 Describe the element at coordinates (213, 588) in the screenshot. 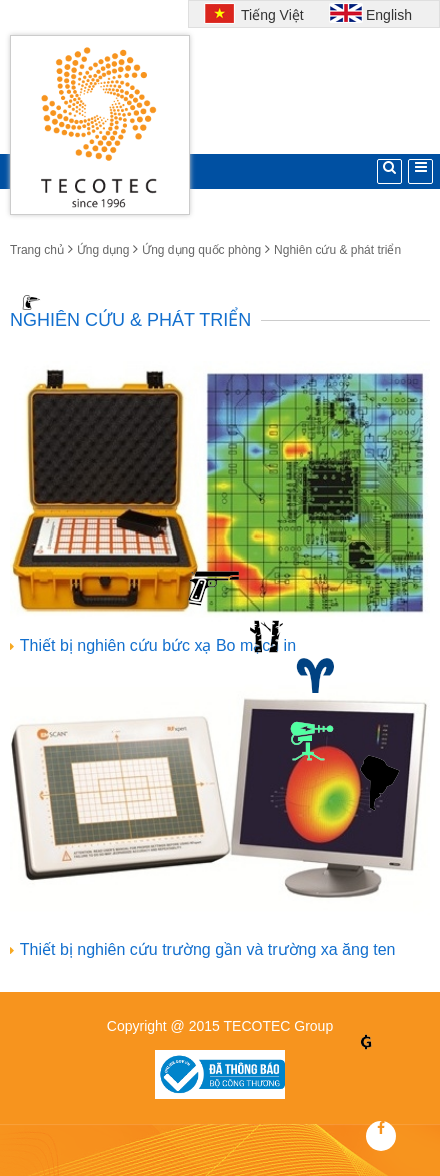

I see `select handgun weapon in game inventory` at that location.